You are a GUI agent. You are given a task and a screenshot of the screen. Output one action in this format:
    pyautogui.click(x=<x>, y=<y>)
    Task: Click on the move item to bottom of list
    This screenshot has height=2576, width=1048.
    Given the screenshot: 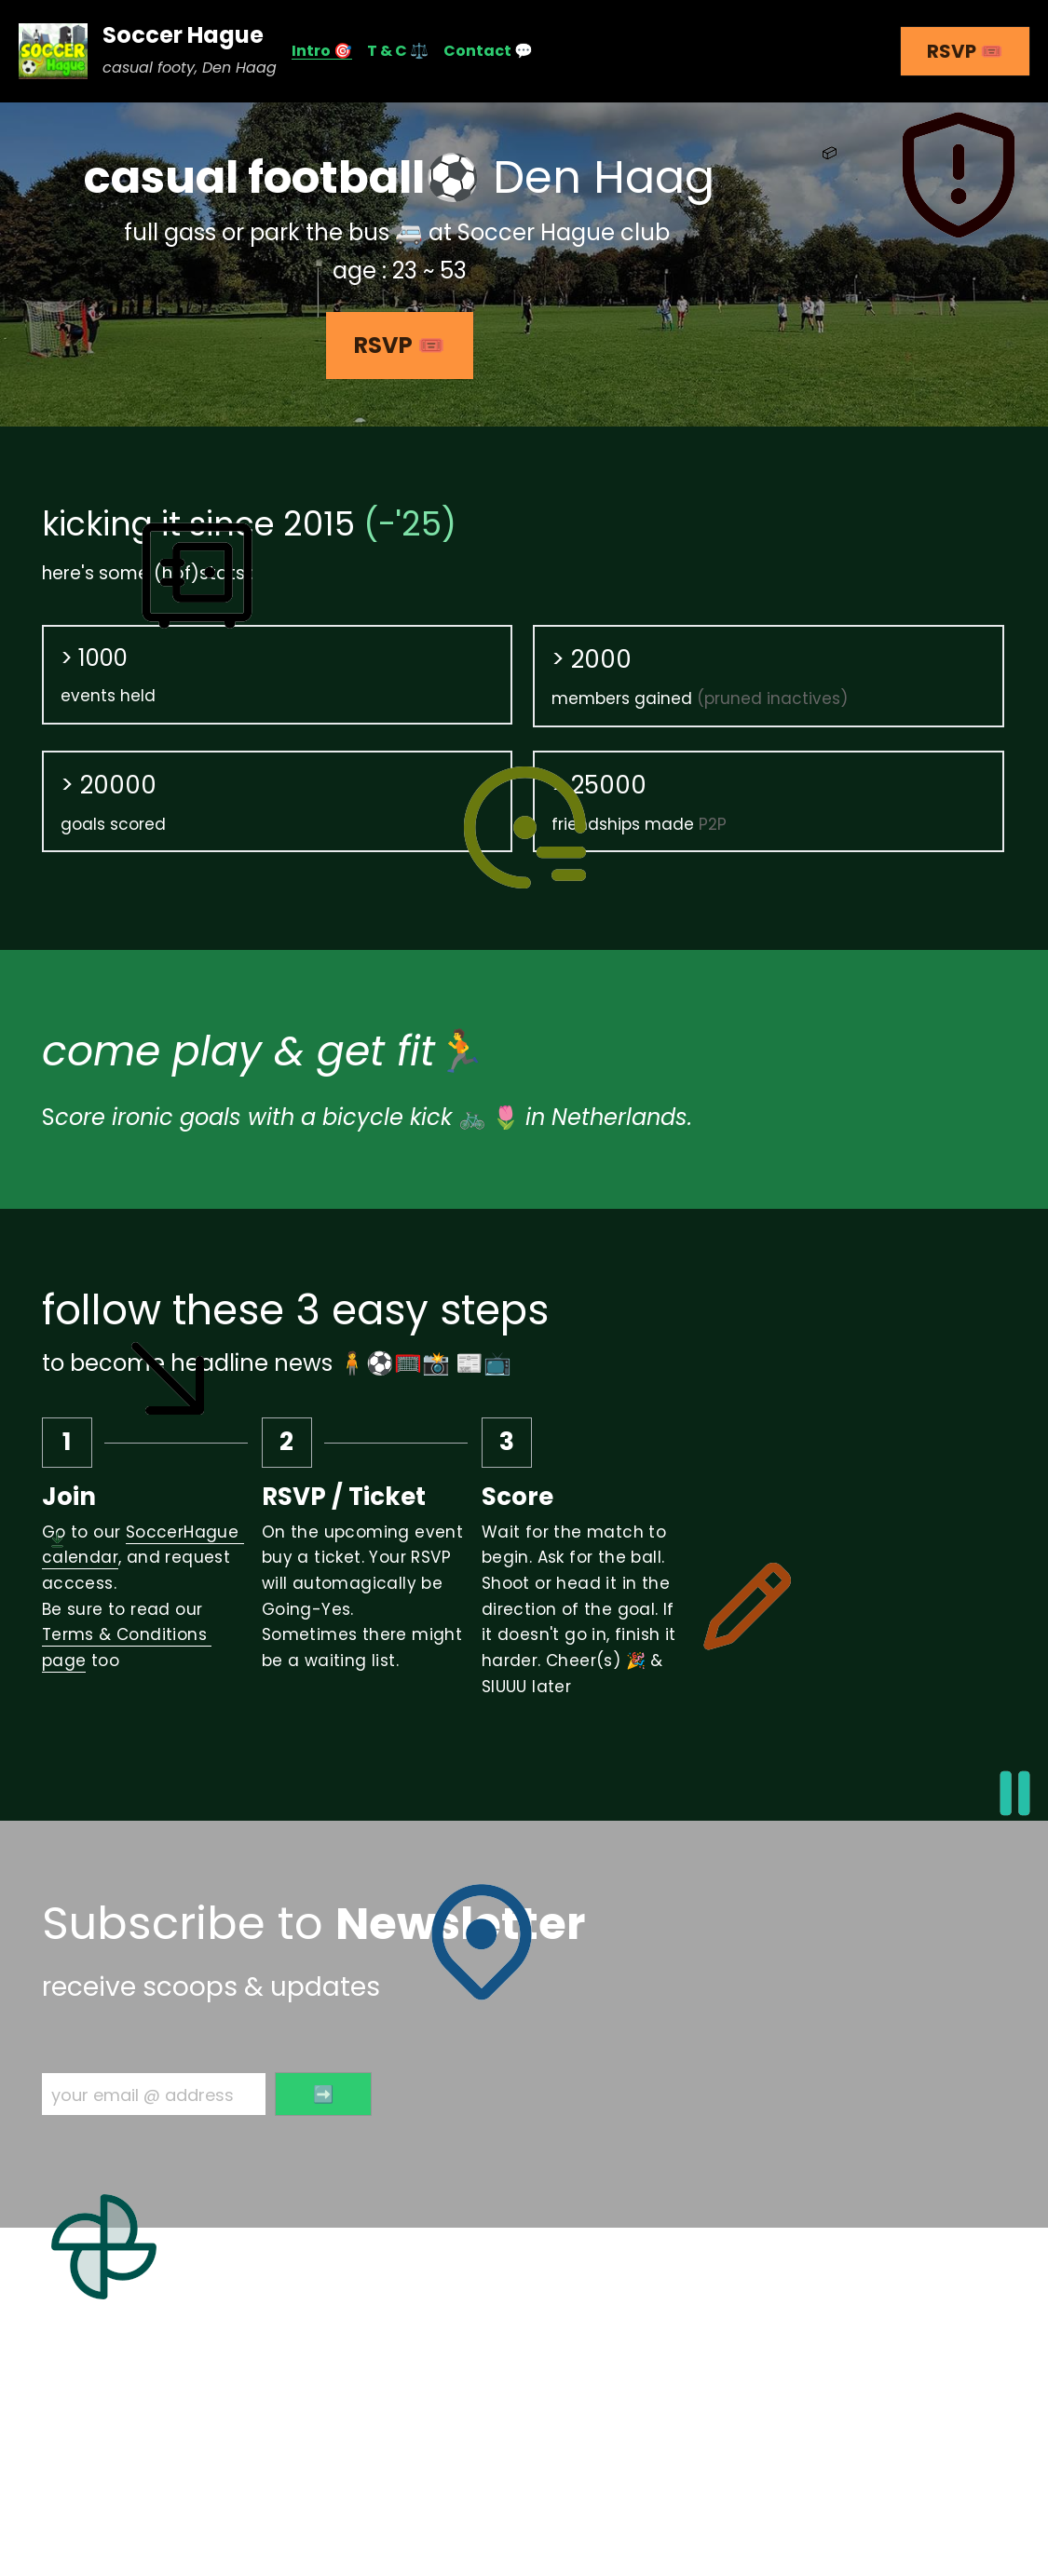 What is the action you would take?
    pyautogui.click(x=57, y=1539)
    